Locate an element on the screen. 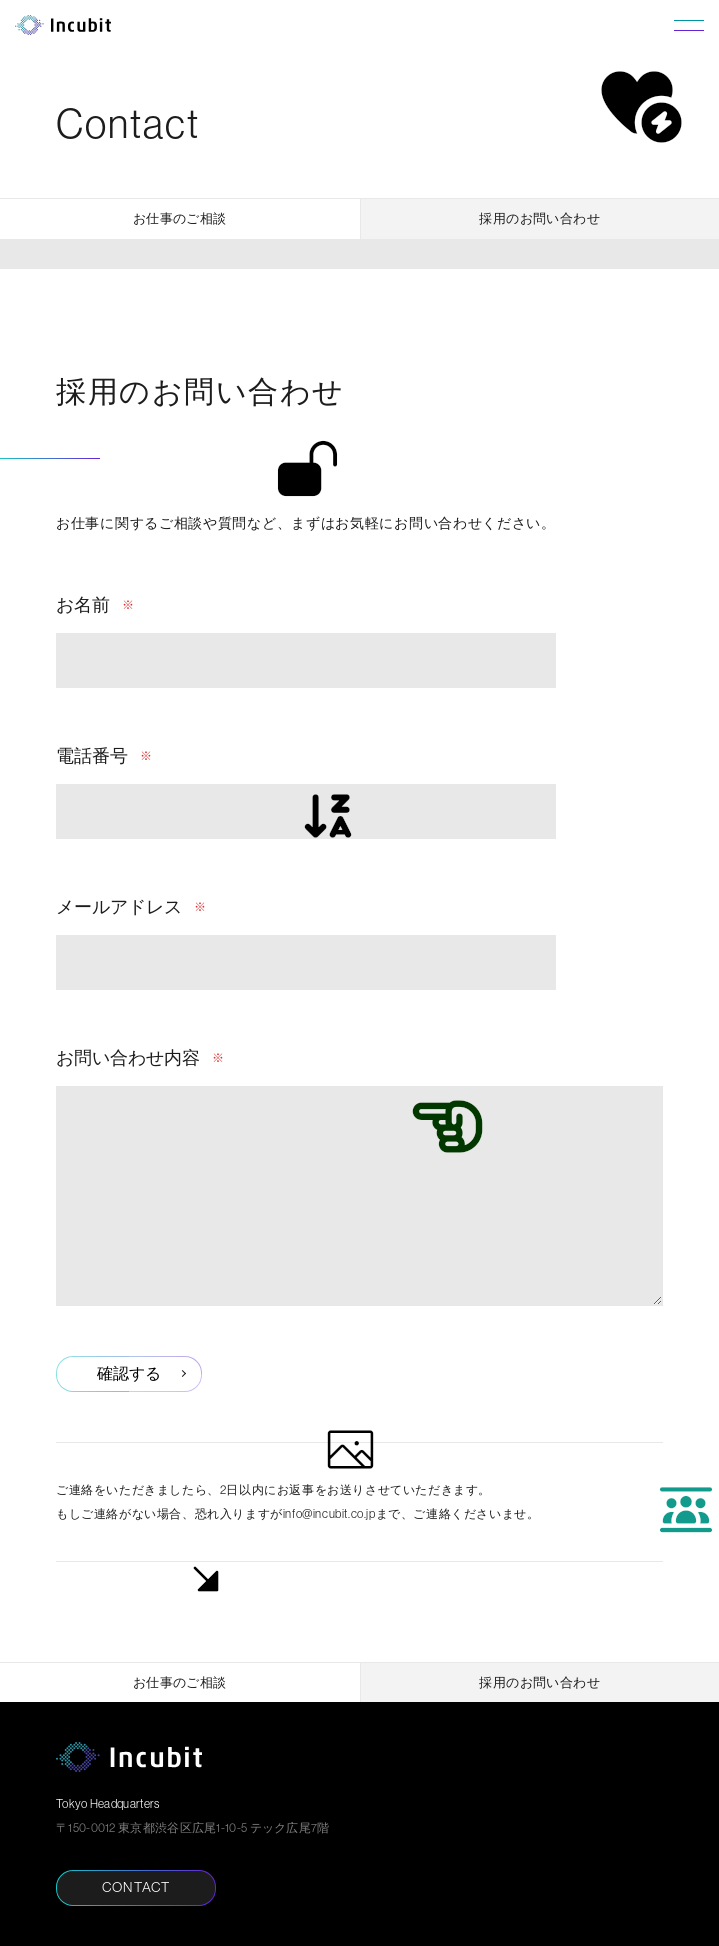  view team members or user directory is located at coordinates (686, 1509).